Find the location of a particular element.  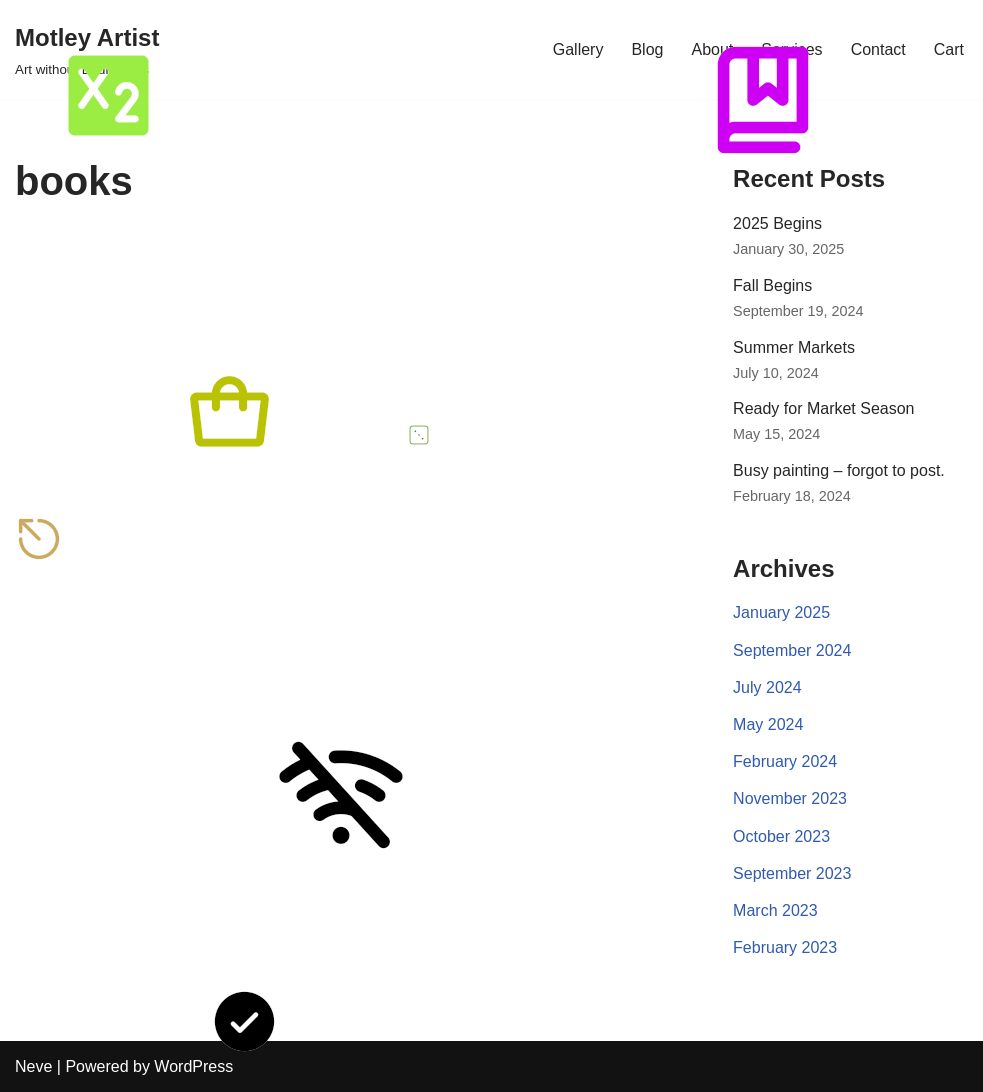

navigate back or return to previous screen is located at coordinates (39, 539).